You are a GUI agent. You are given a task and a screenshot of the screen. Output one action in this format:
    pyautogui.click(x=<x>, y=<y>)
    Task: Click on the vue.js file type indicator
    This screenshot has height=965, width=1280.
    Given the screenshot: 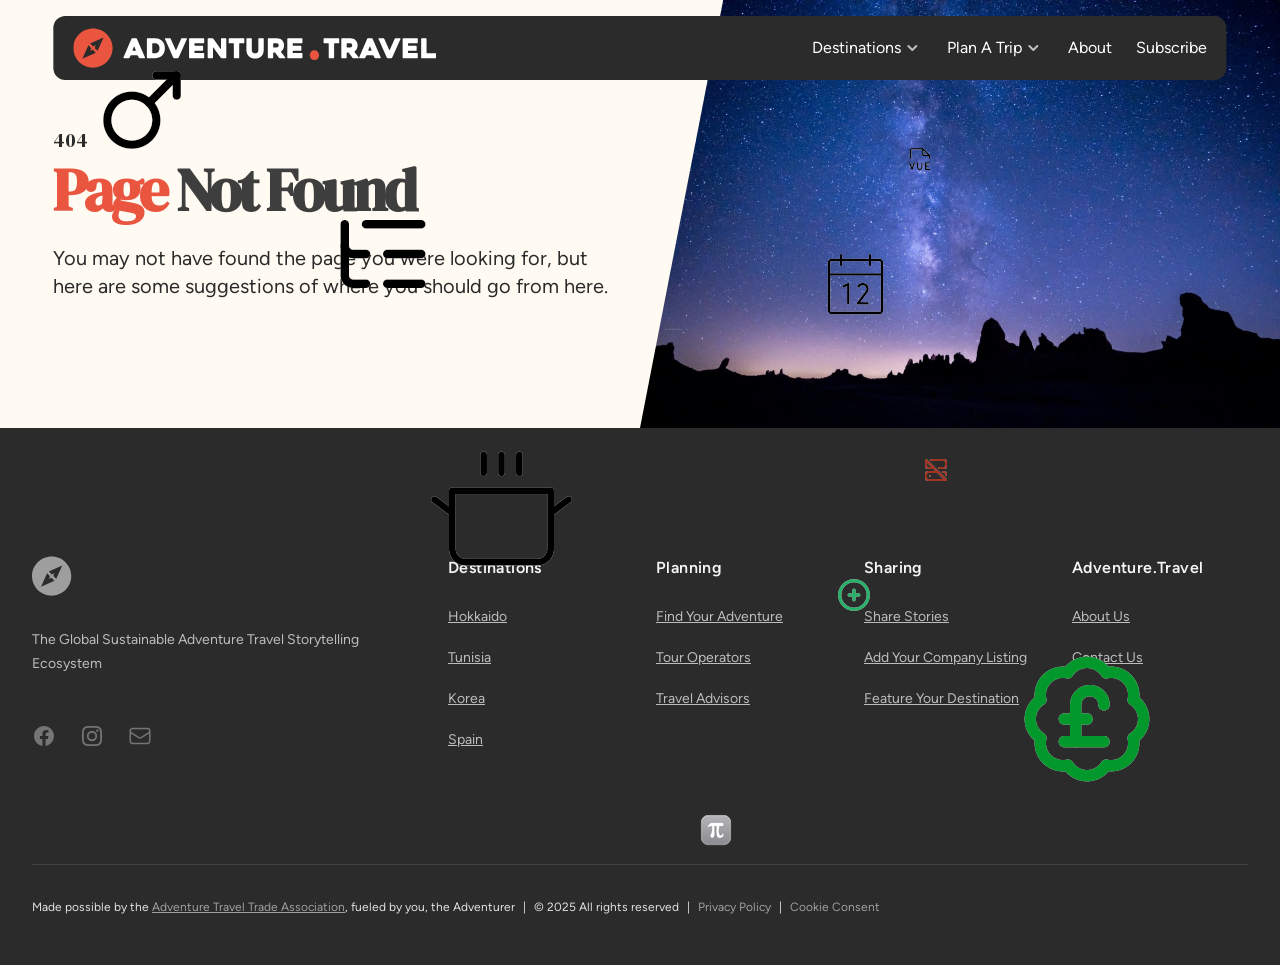 What is the action you would take?
    pyautogui.click(x=920, y=160)
    